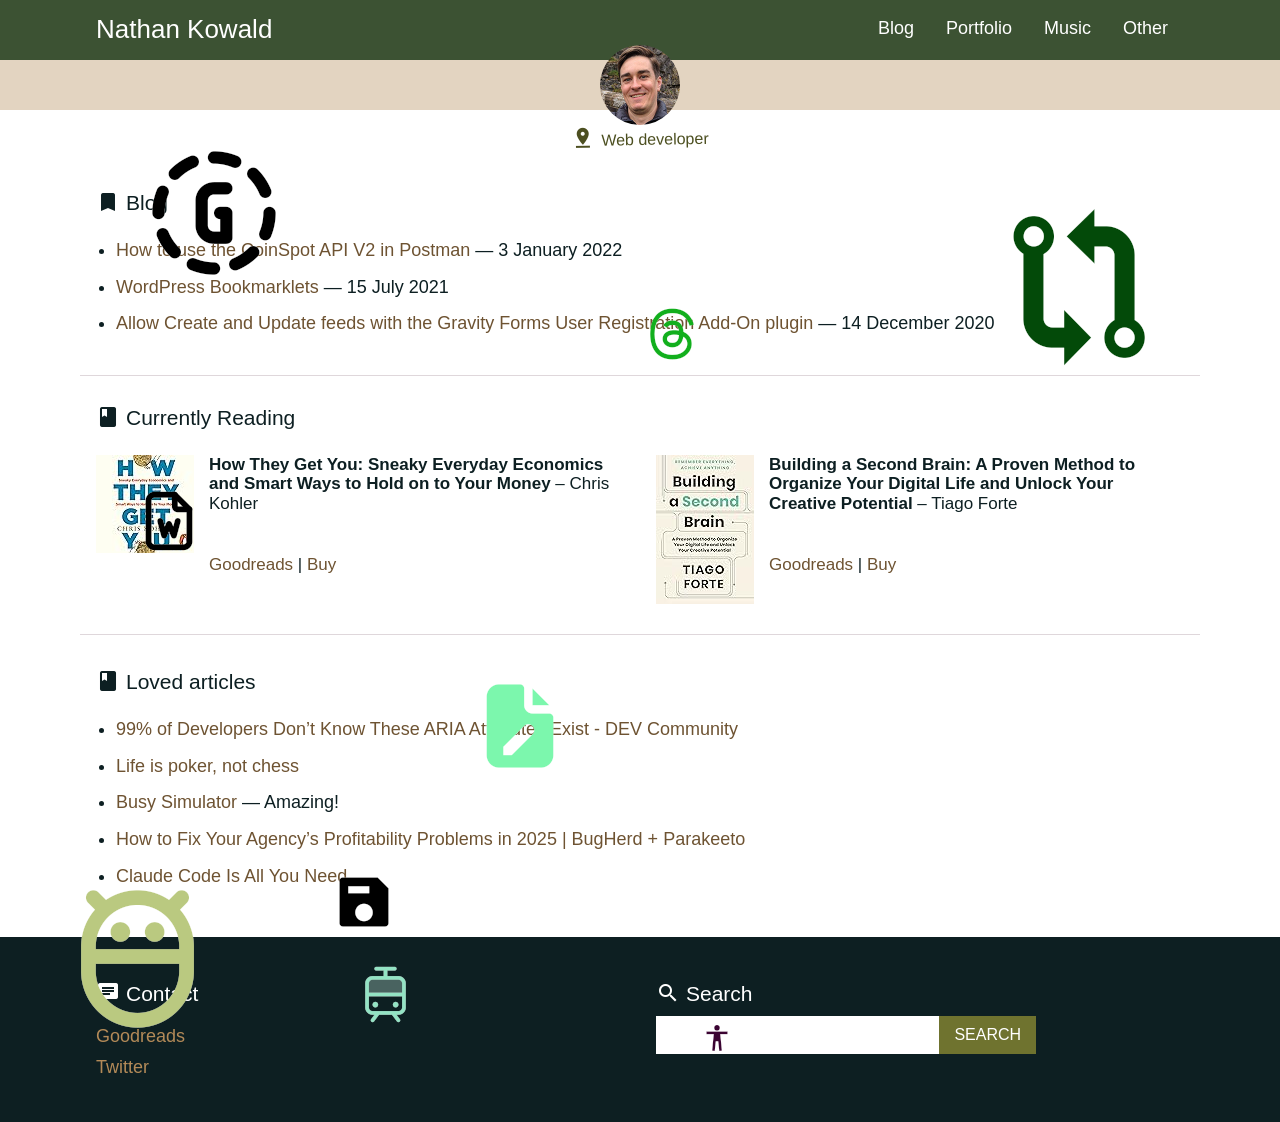  Describe the element at coordinates (364, 902) in the screenshot. I see `save current file or document` at that location.